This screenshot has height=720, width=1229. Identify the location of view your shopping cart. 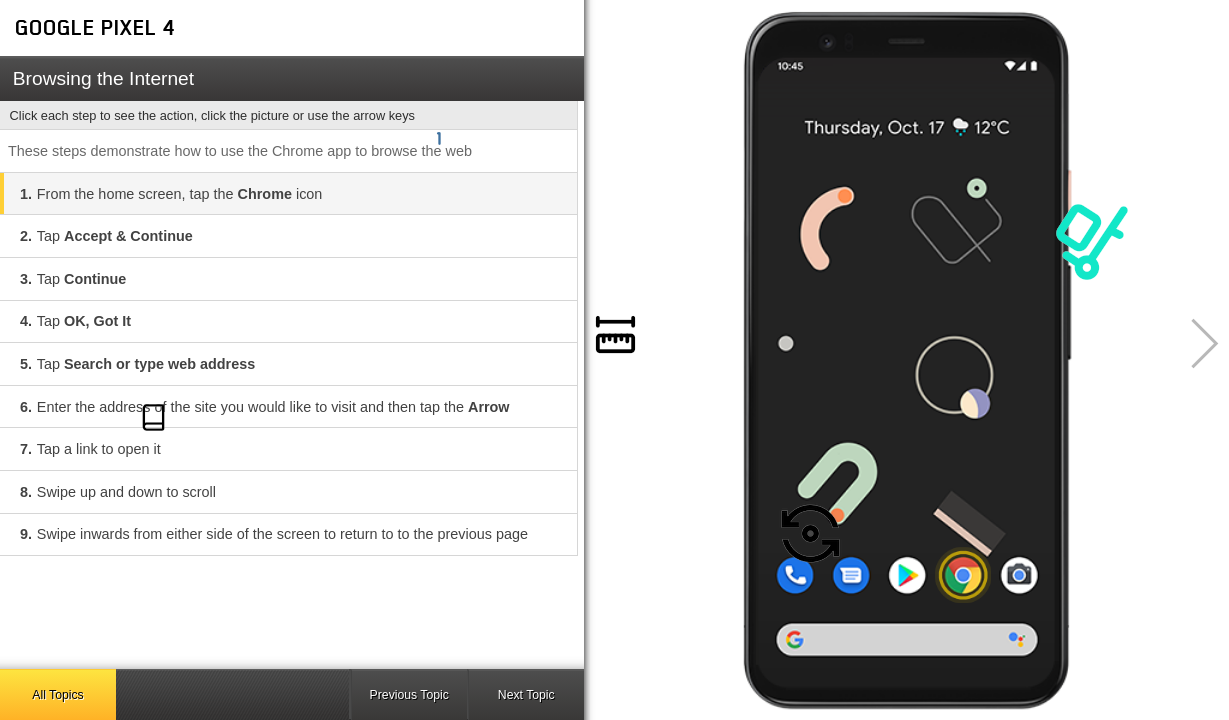
(1091, 239).